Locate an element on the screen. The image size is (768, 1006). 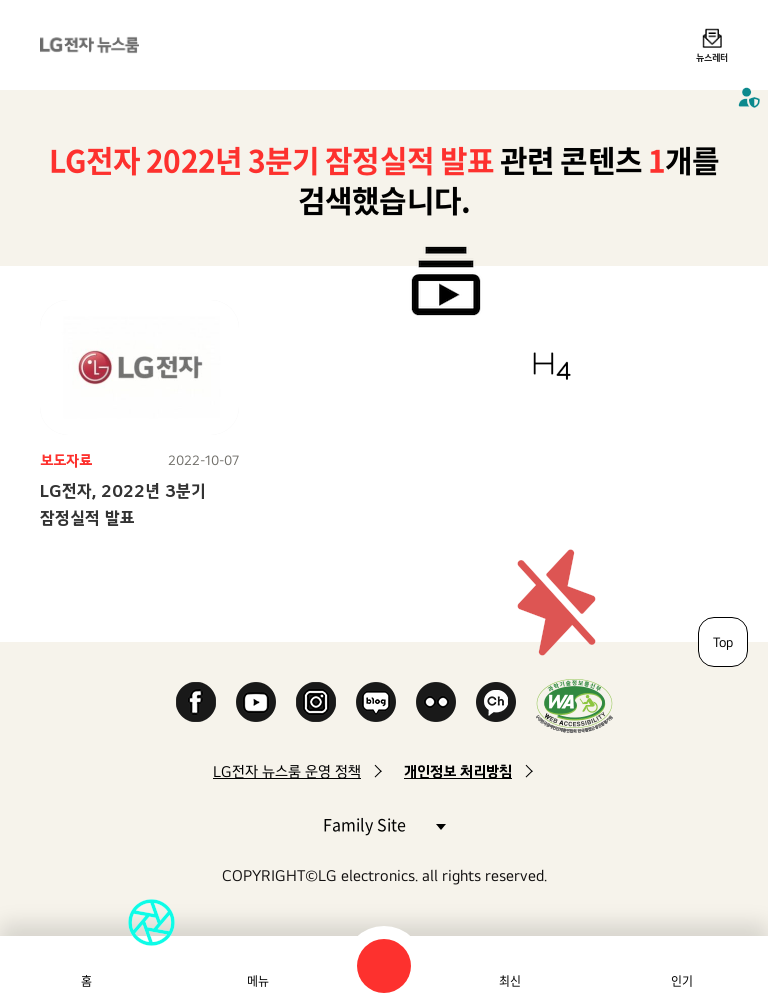
adjust camera aperture settings is located at coordinates (151, 922).